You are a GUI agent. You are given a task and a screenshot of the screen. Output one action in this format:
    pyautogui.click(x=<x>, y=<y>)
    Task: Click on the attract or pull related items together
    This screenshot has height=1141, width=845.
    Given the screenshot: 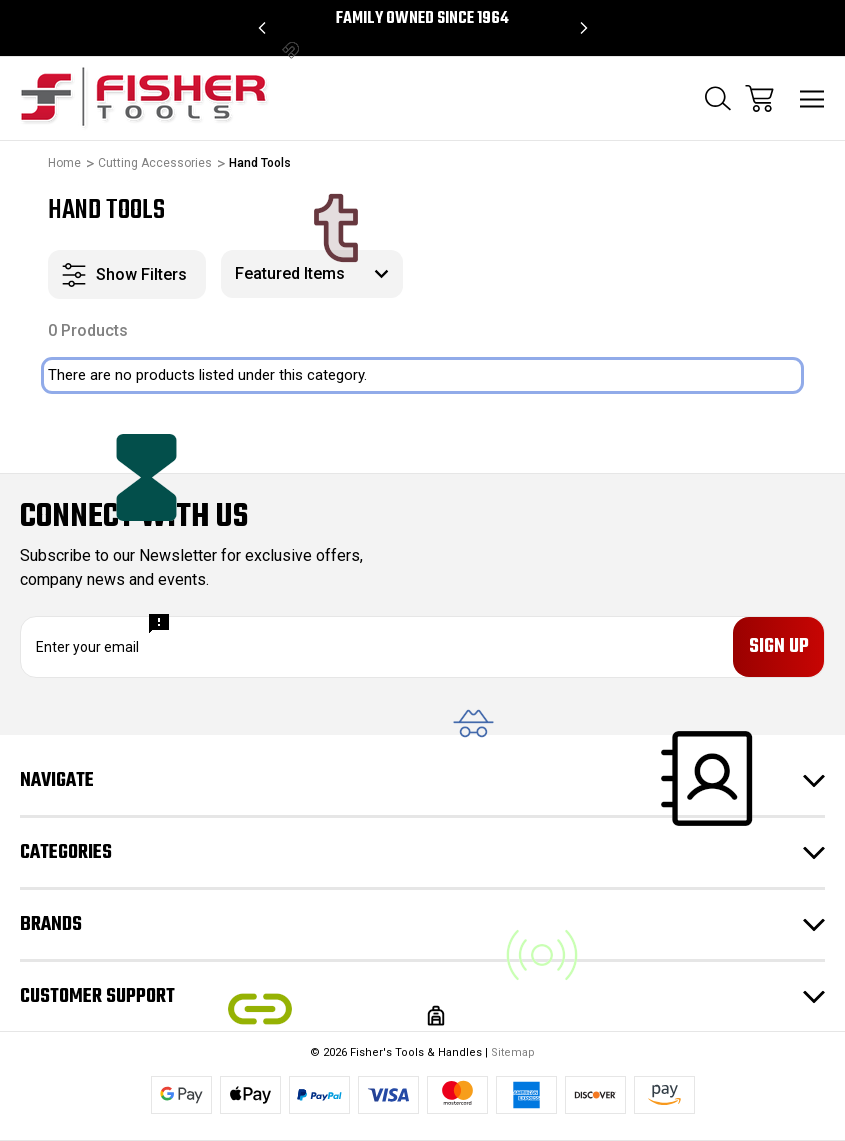 What is the action you would take?
    pyautogui.click(x=291, y=50)
    